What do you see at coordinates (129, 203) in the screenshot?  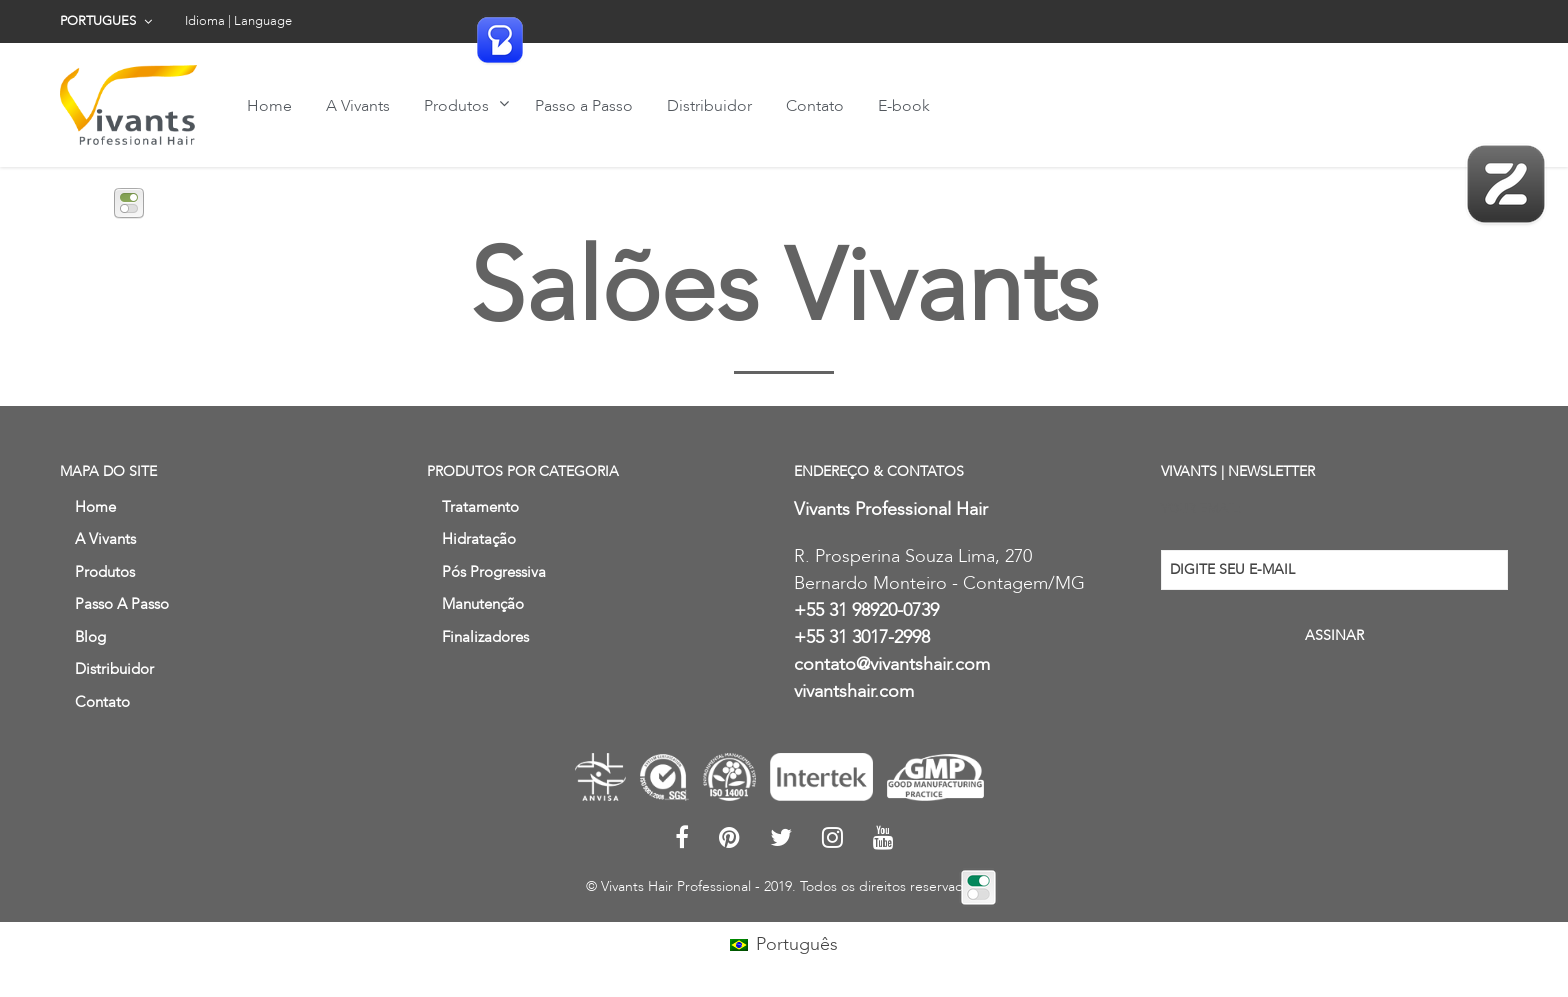 I see `open system tweaks or settings customization` at bounding box center [129, 203].